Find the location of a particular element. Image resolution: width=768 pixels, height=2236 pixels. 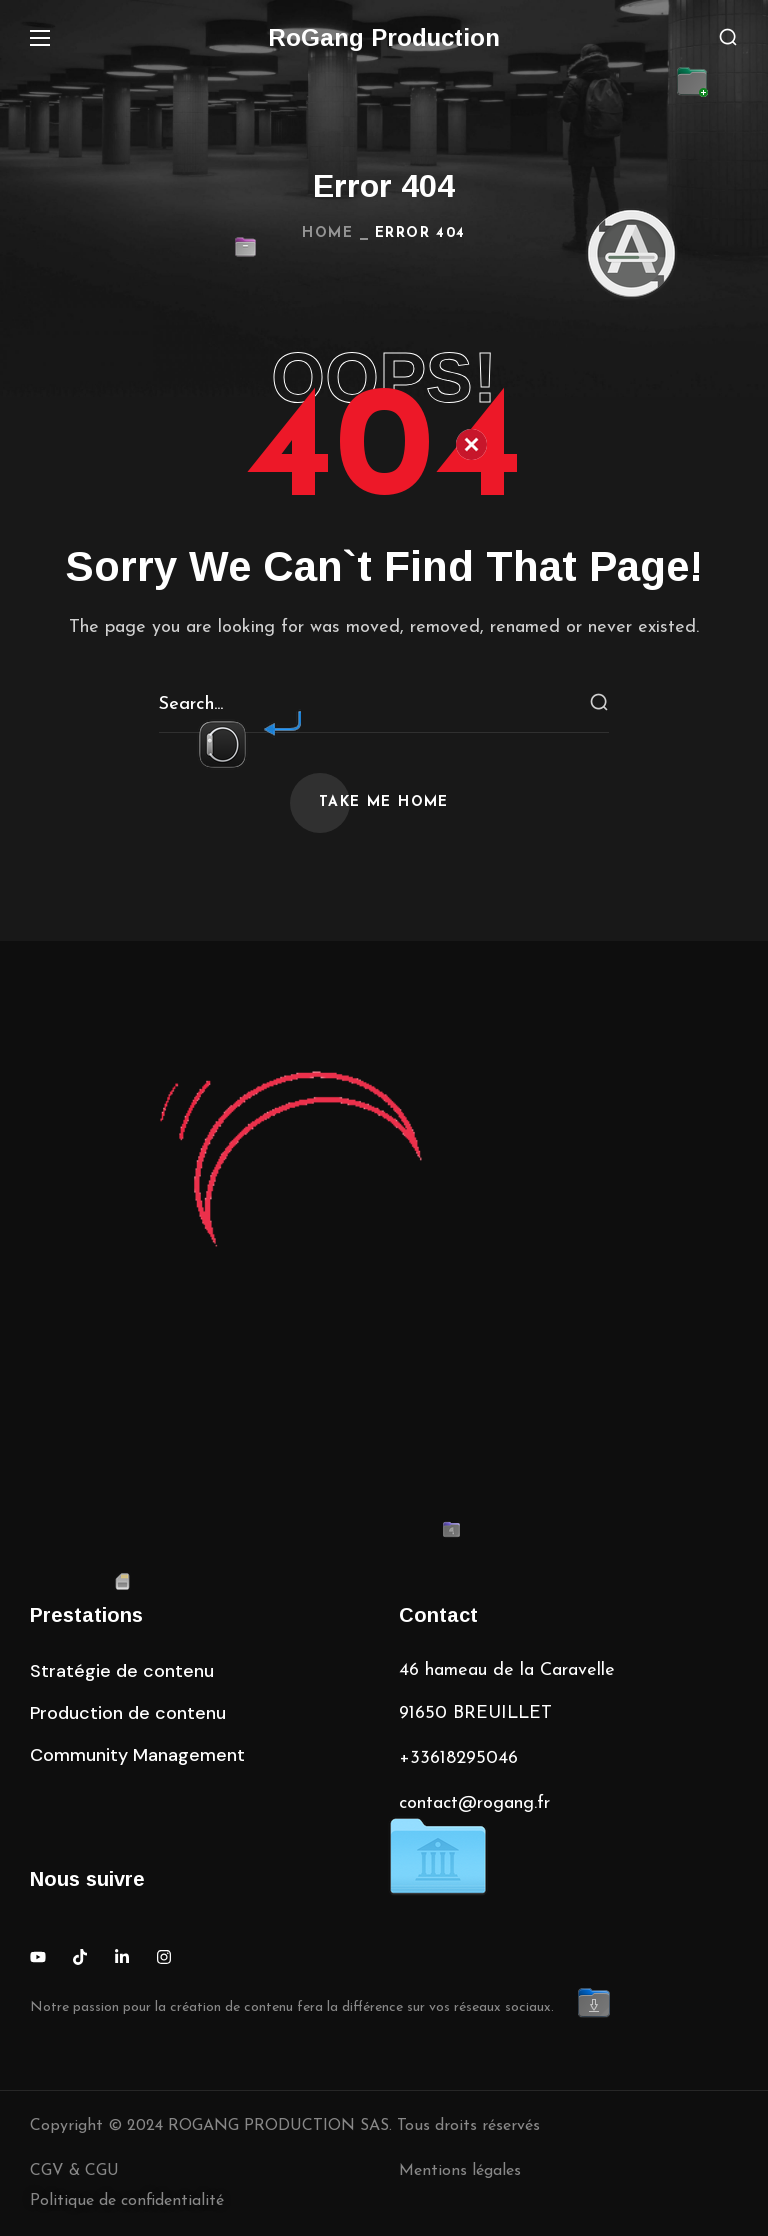

create a new folder is located at coordinates (692, 81).